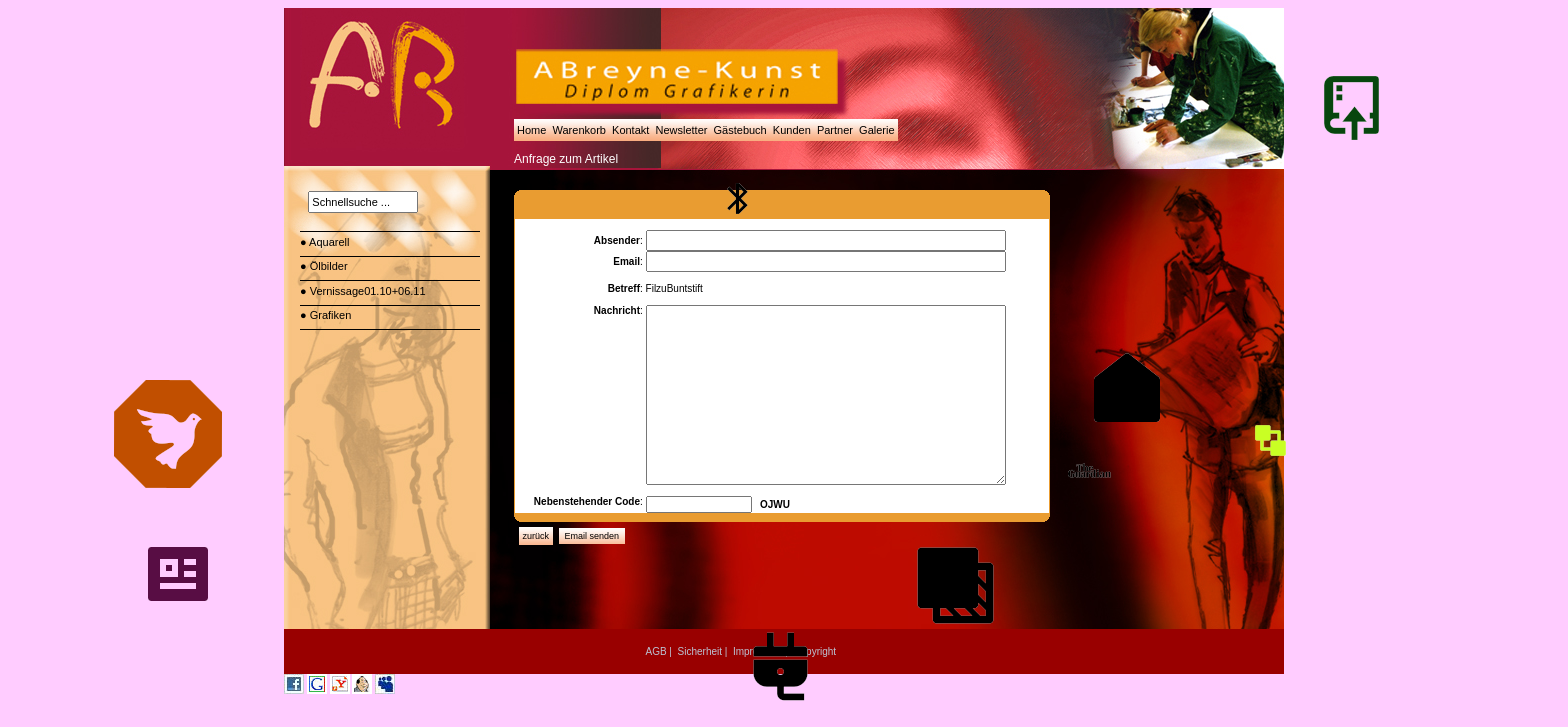 This screenshot has height=727, width=1568. Describe the element at coordinates (168, 434) in the screenshot. I see `open AdAway ad-blocking app` at that location.